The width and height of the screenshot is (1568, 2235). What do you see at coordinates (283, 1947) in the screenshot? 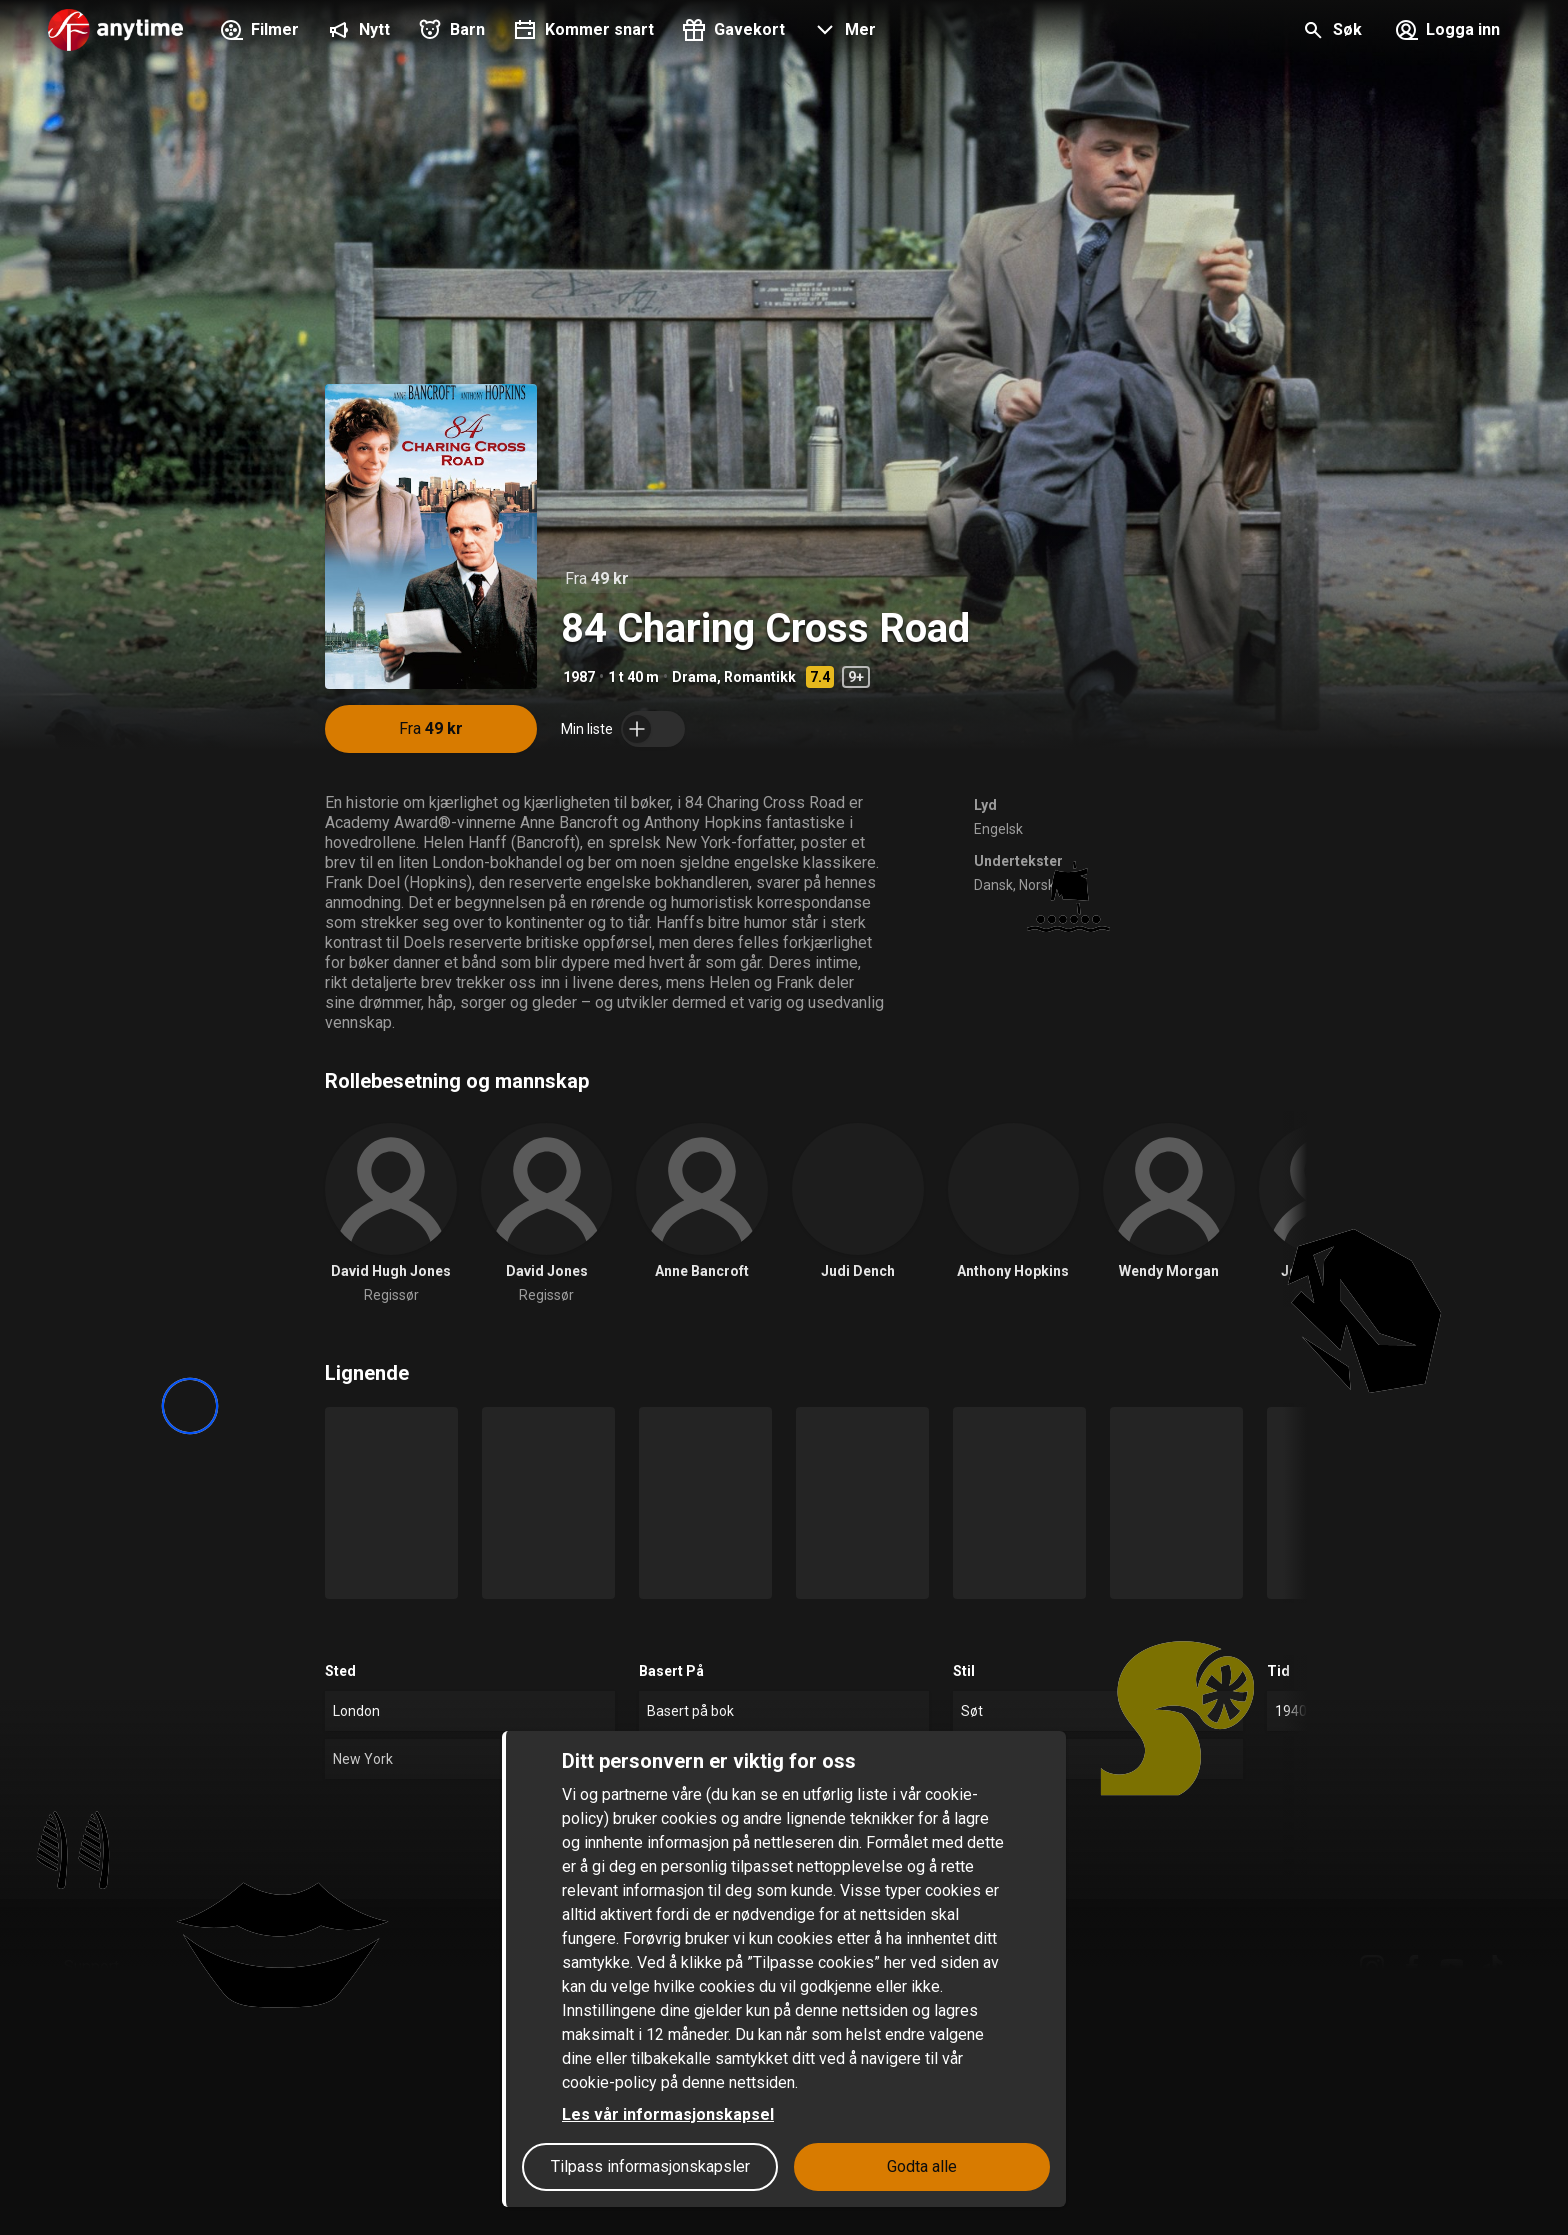
I see `access voice or speech features` at bounding box center [283, 1947].